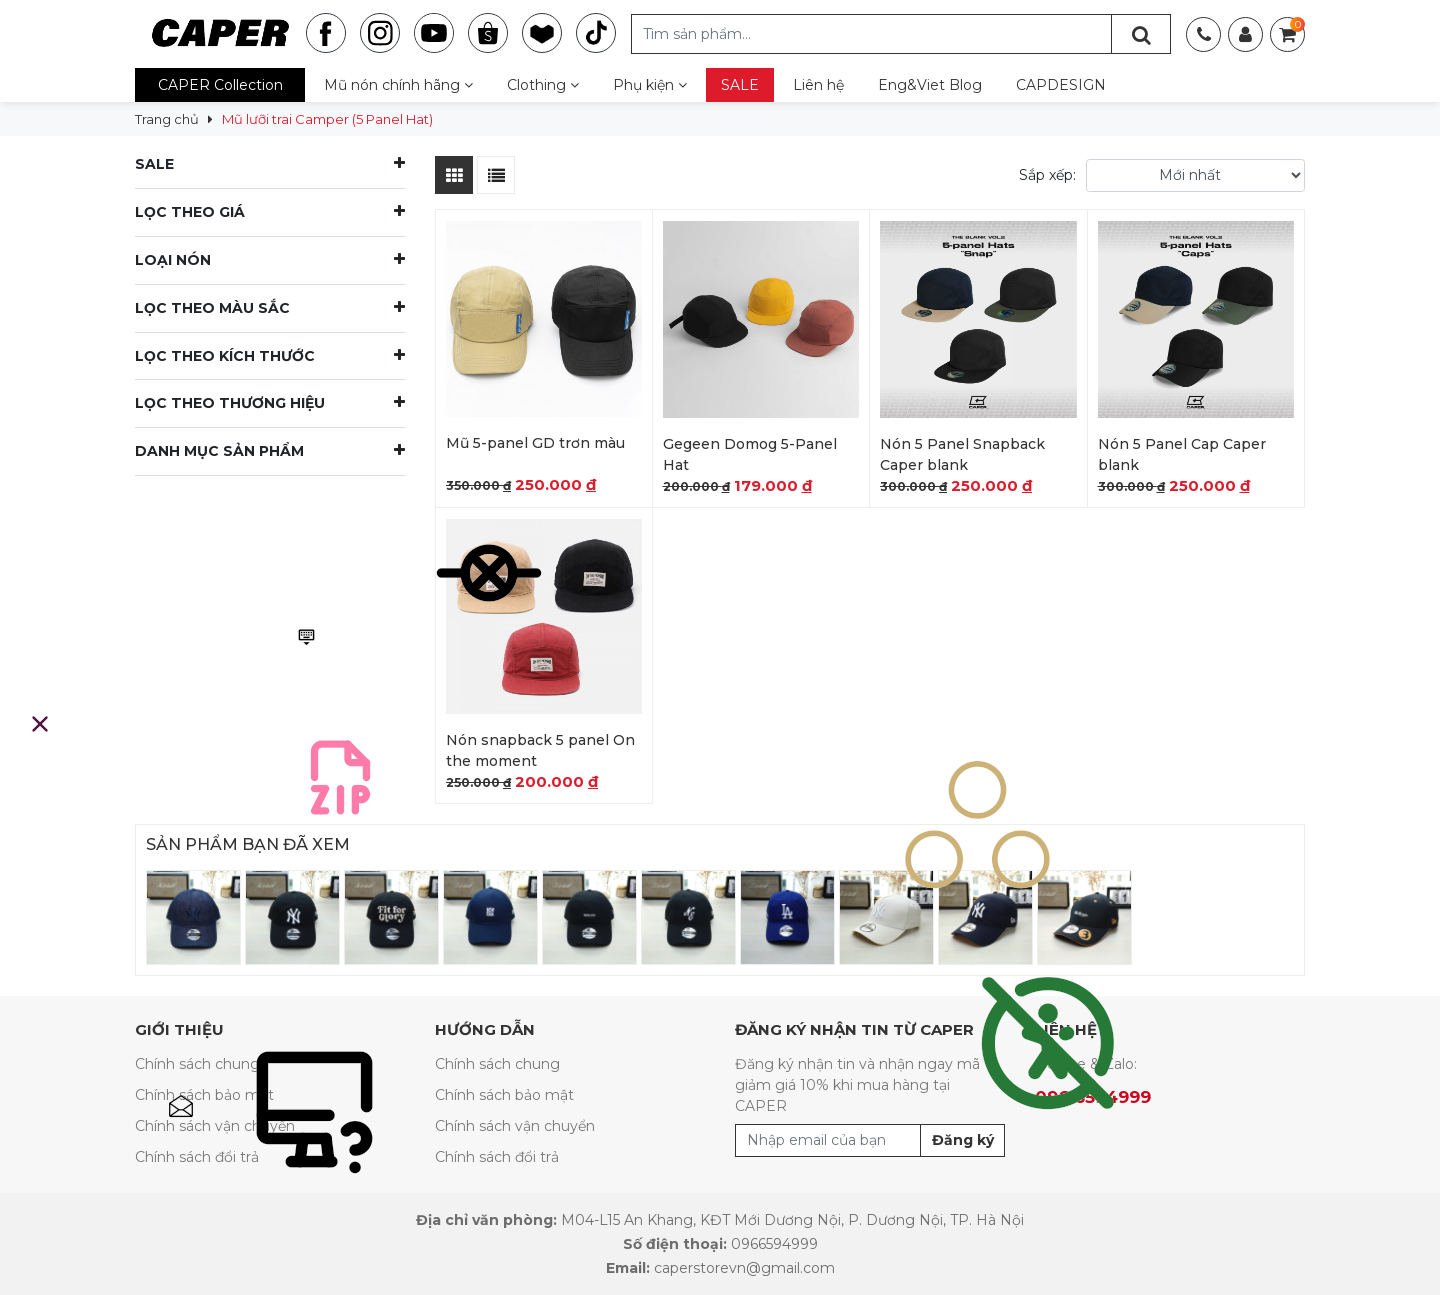  Describe the element at coordinates (340, 777) in the screenshot. I see `indicates a compressed zip file` at that location.